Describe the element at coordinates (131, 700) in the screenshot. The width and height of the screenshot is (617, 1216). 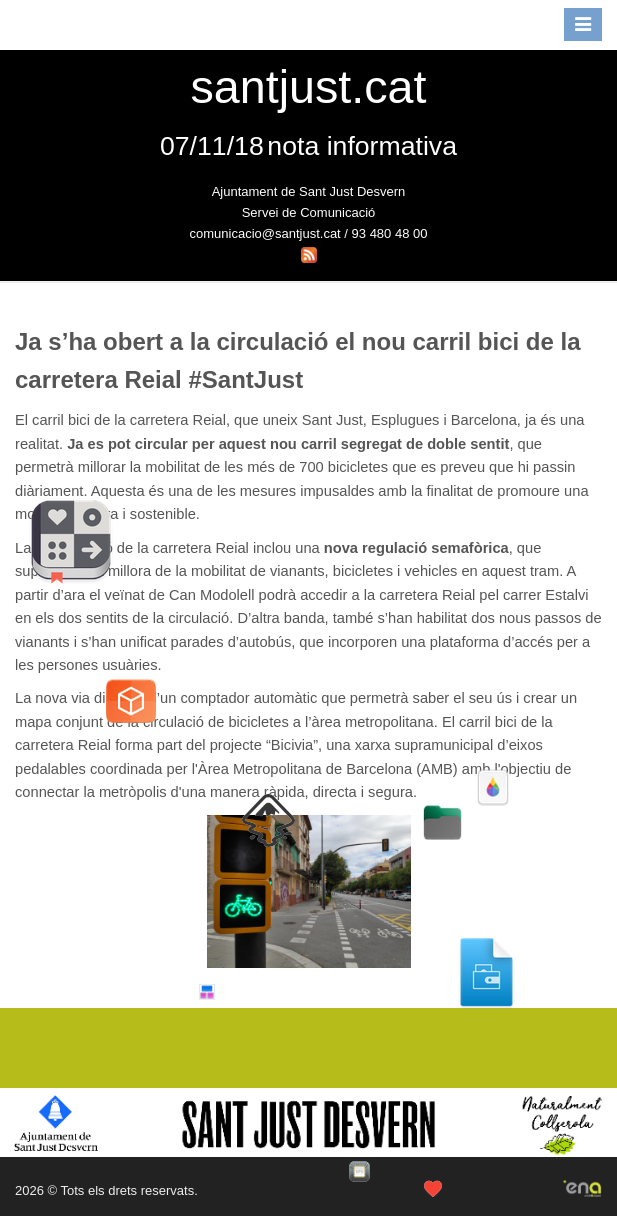
I see `open a 3D model file in STL binary format` at that location.